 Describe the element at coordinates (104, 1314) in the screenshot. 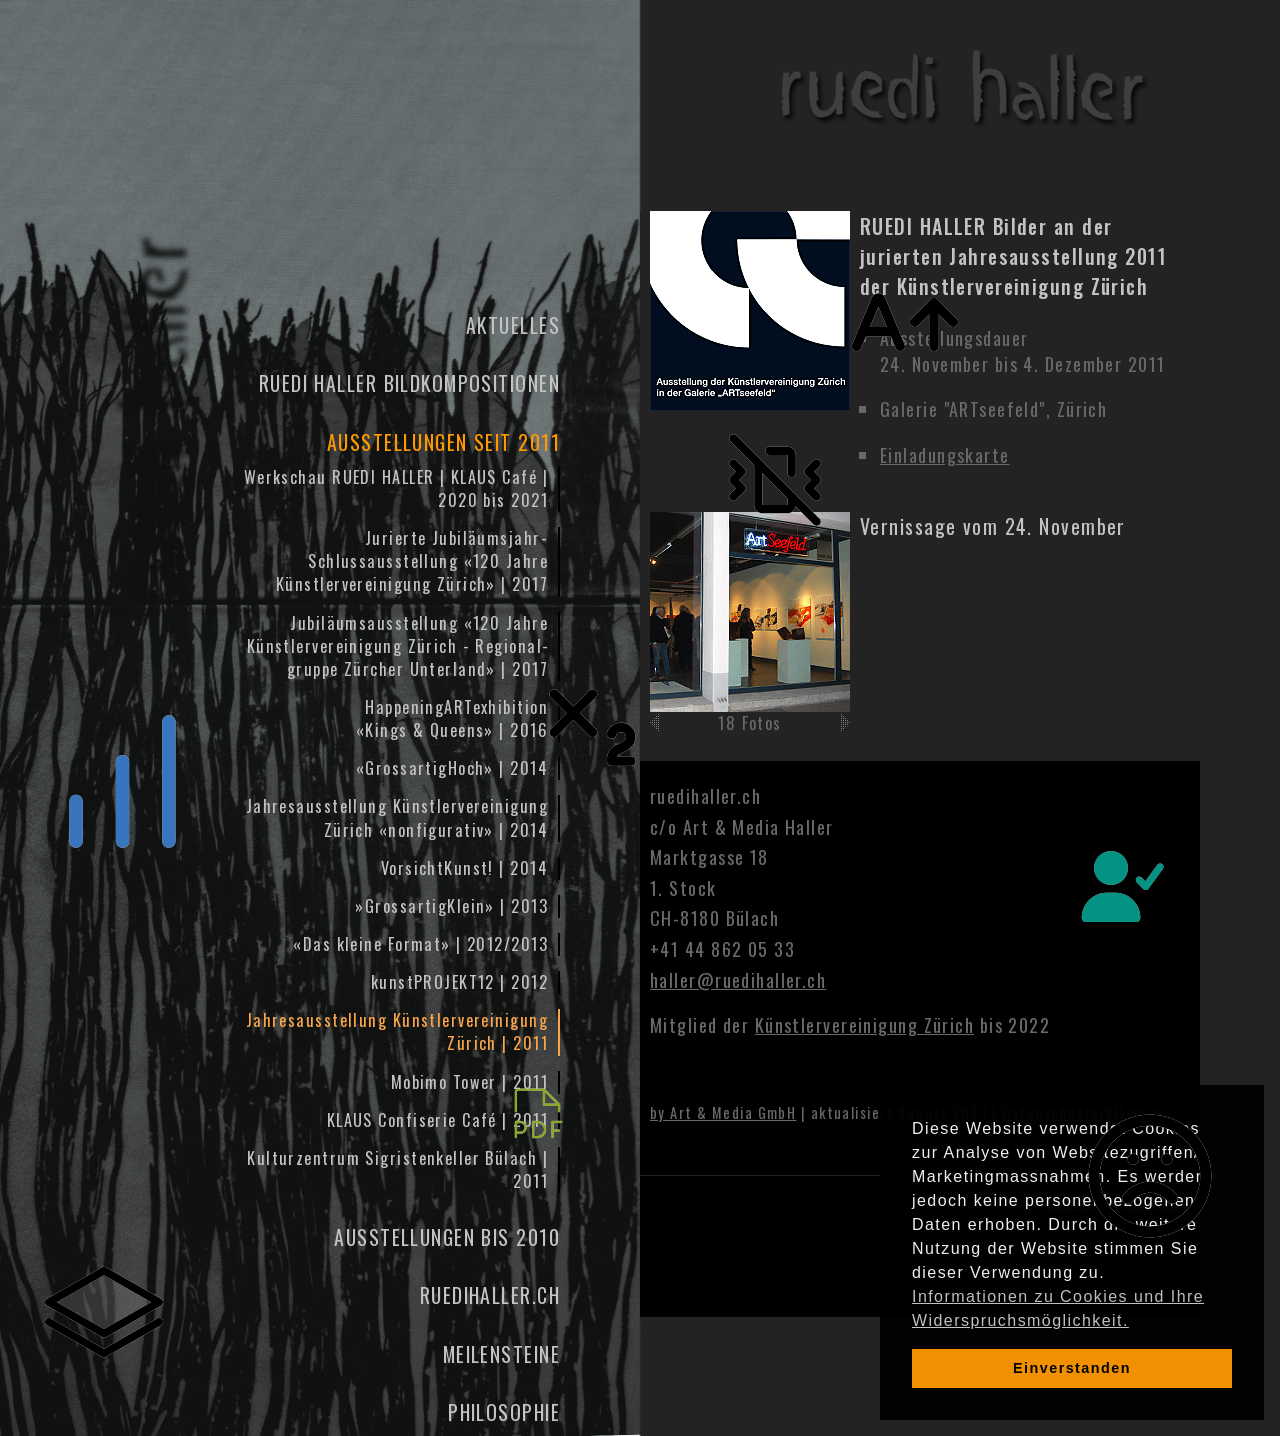

I see `view layered content or stacked items` at that location.